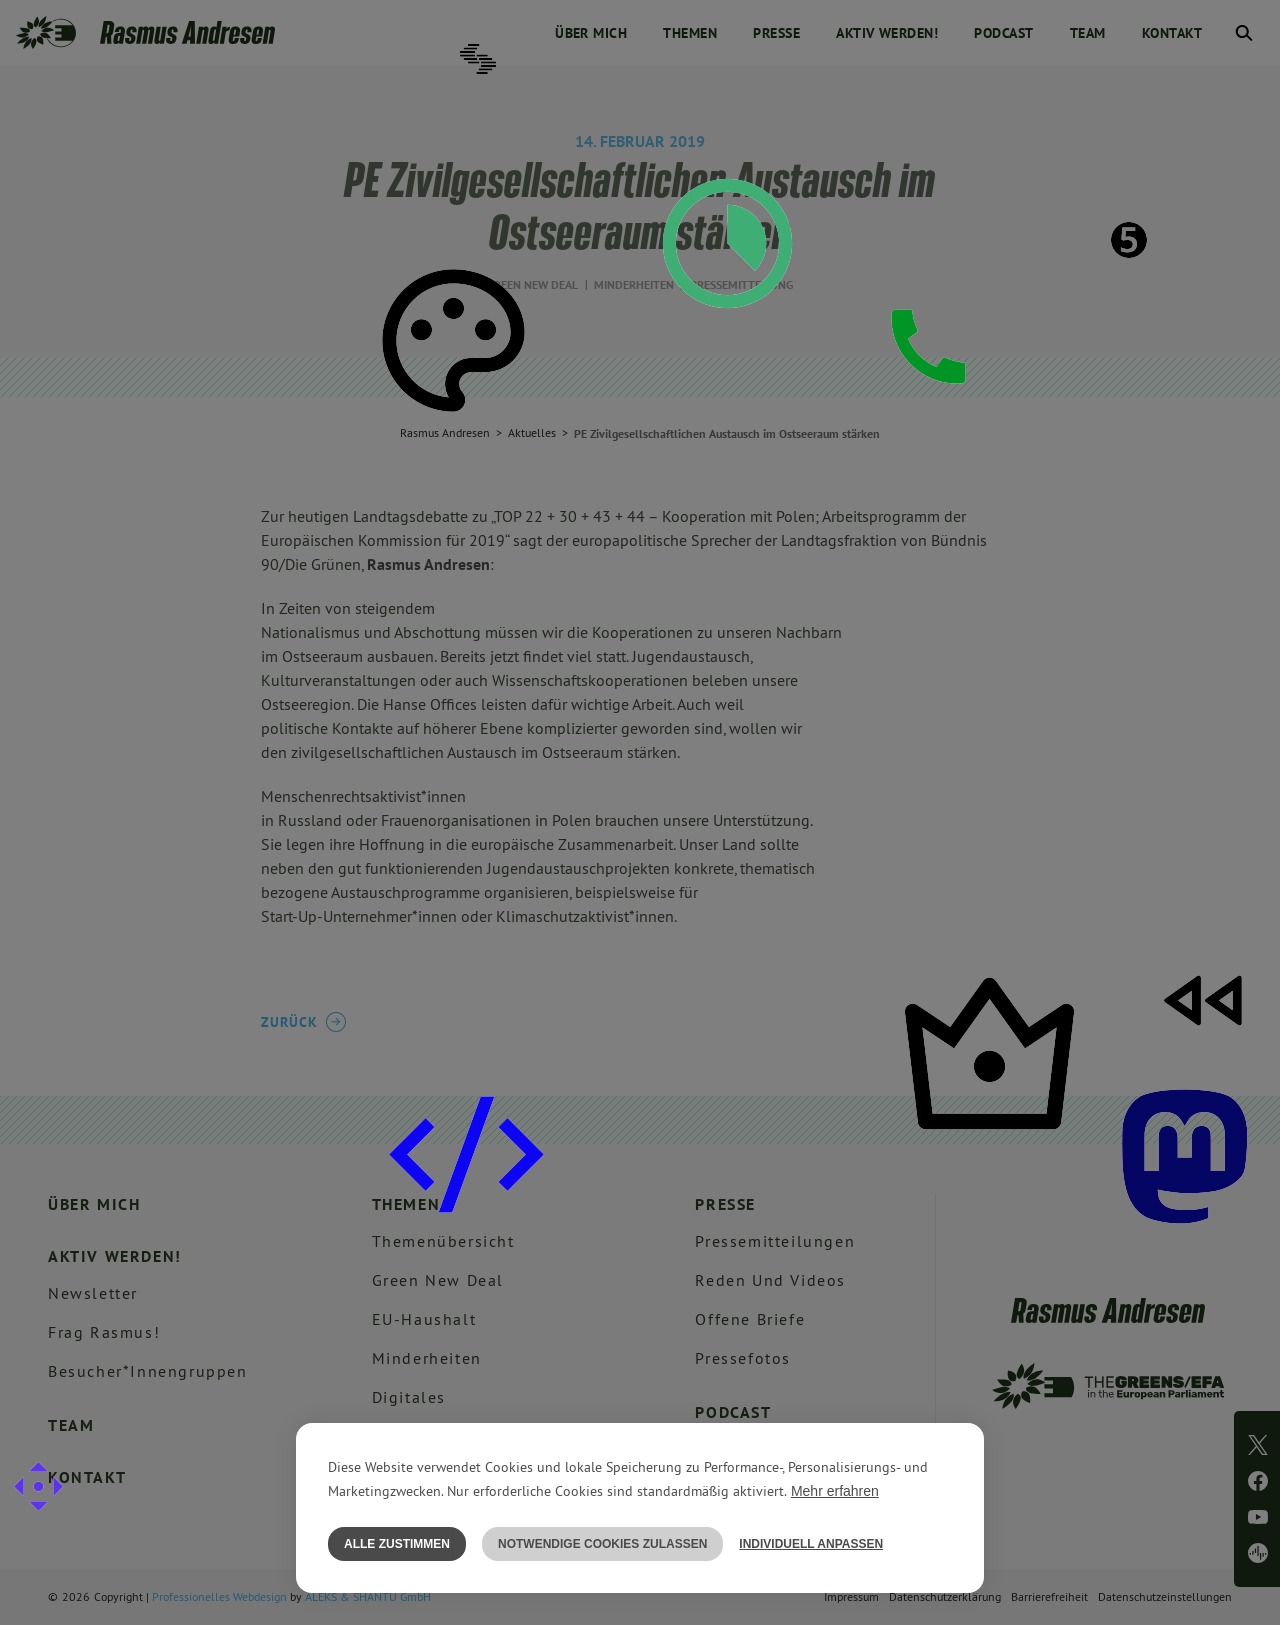  Describe the element at coordinates (1205, 1000) in the screenshot. I see `rewind or skip backward in media playback` at that location.